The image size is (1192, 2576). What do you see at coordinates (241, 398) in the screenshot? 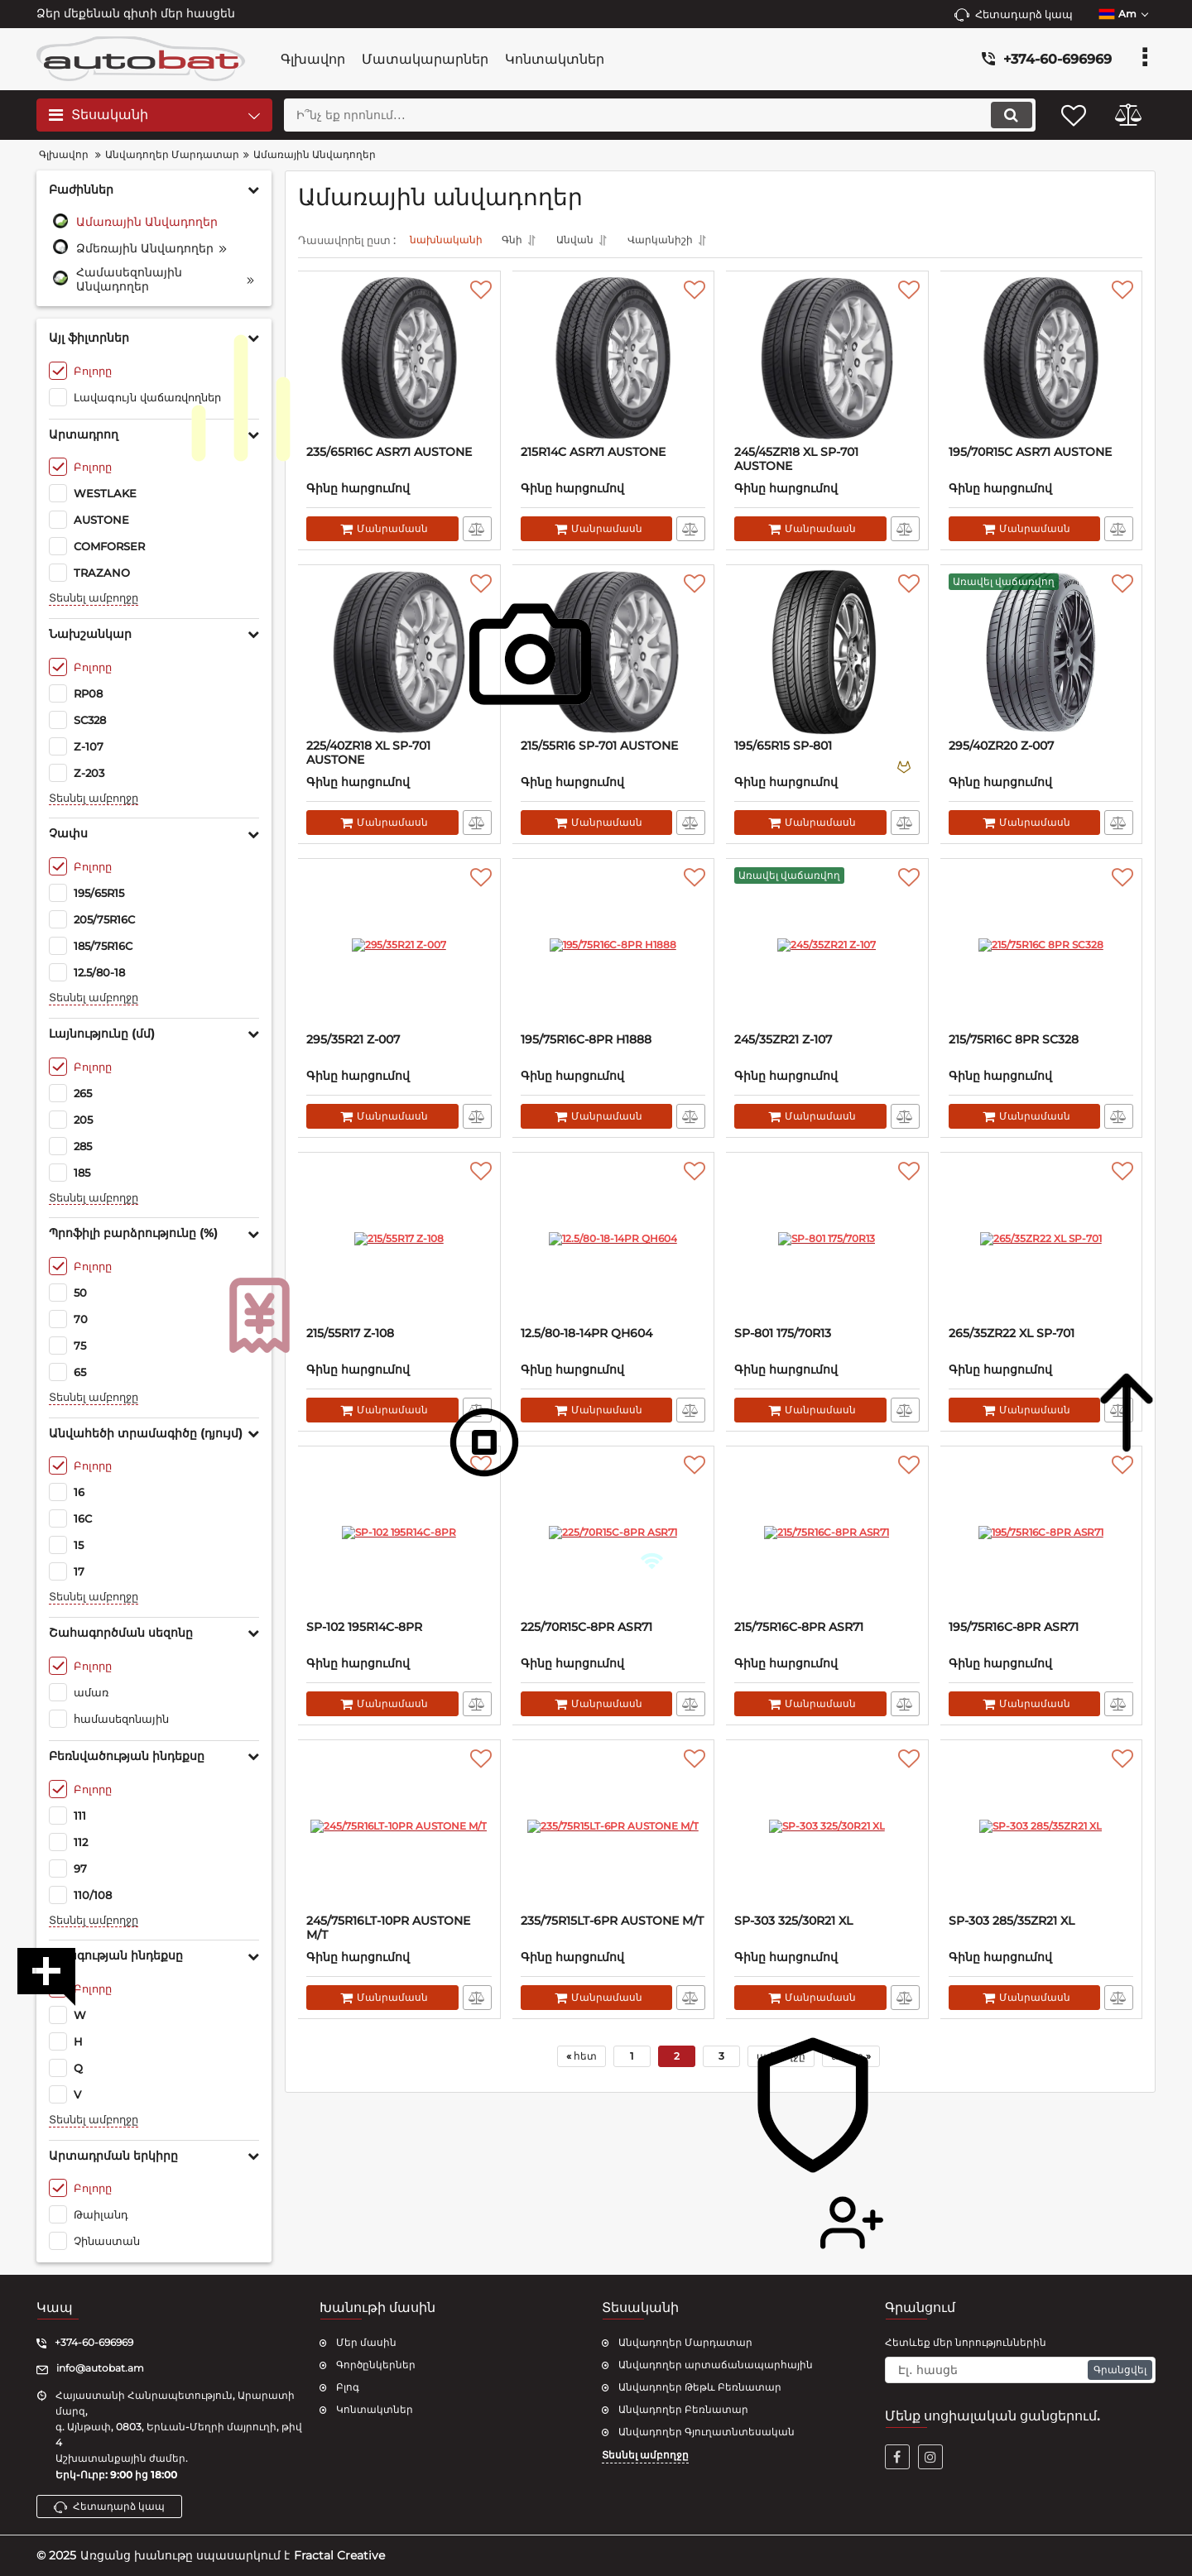
I see `view analytics or statistics` at bounding box center [241, 398].